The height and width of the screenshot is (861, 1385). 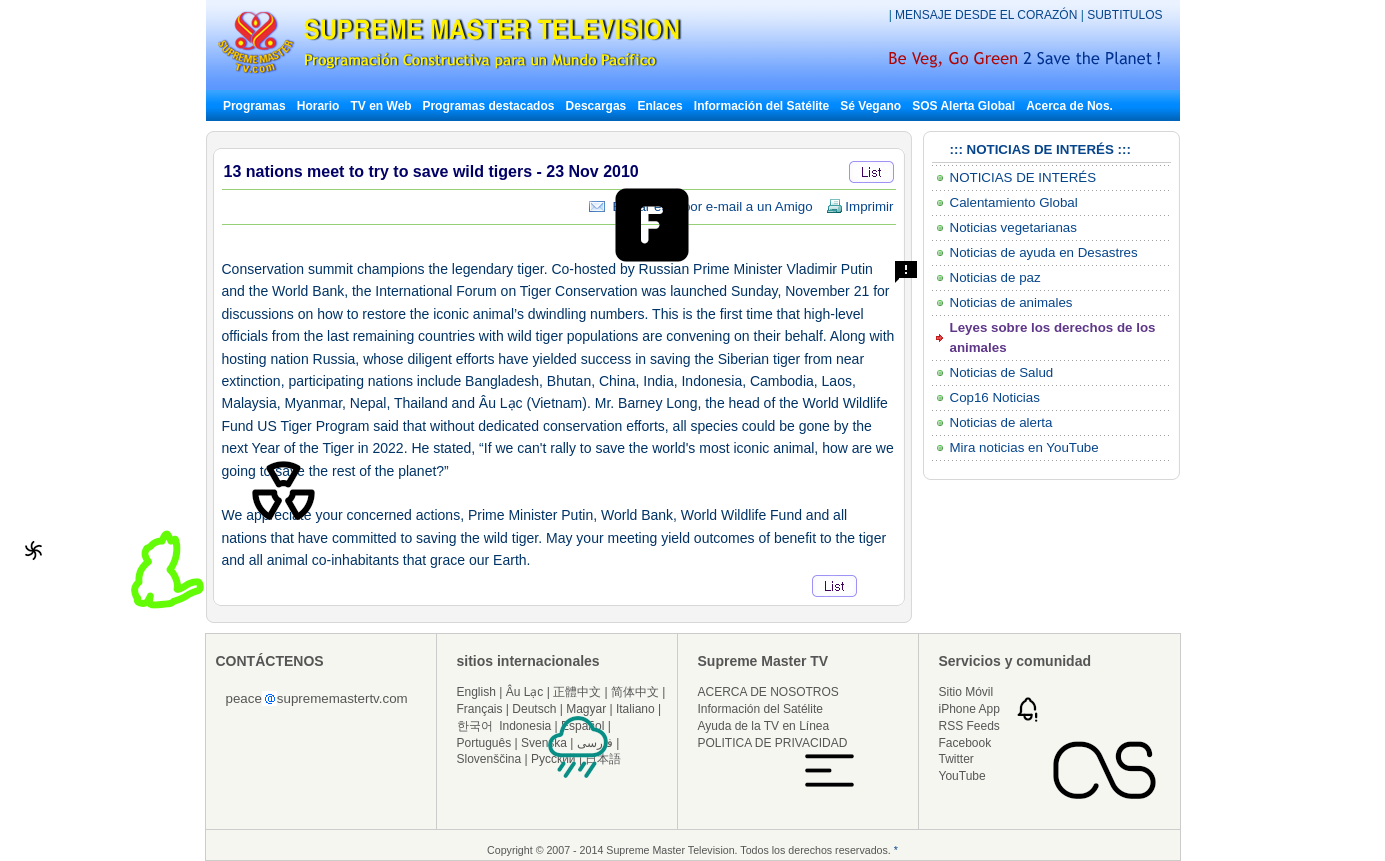 I want to click on connect to last.fm account, so click(x=1104, y=768).